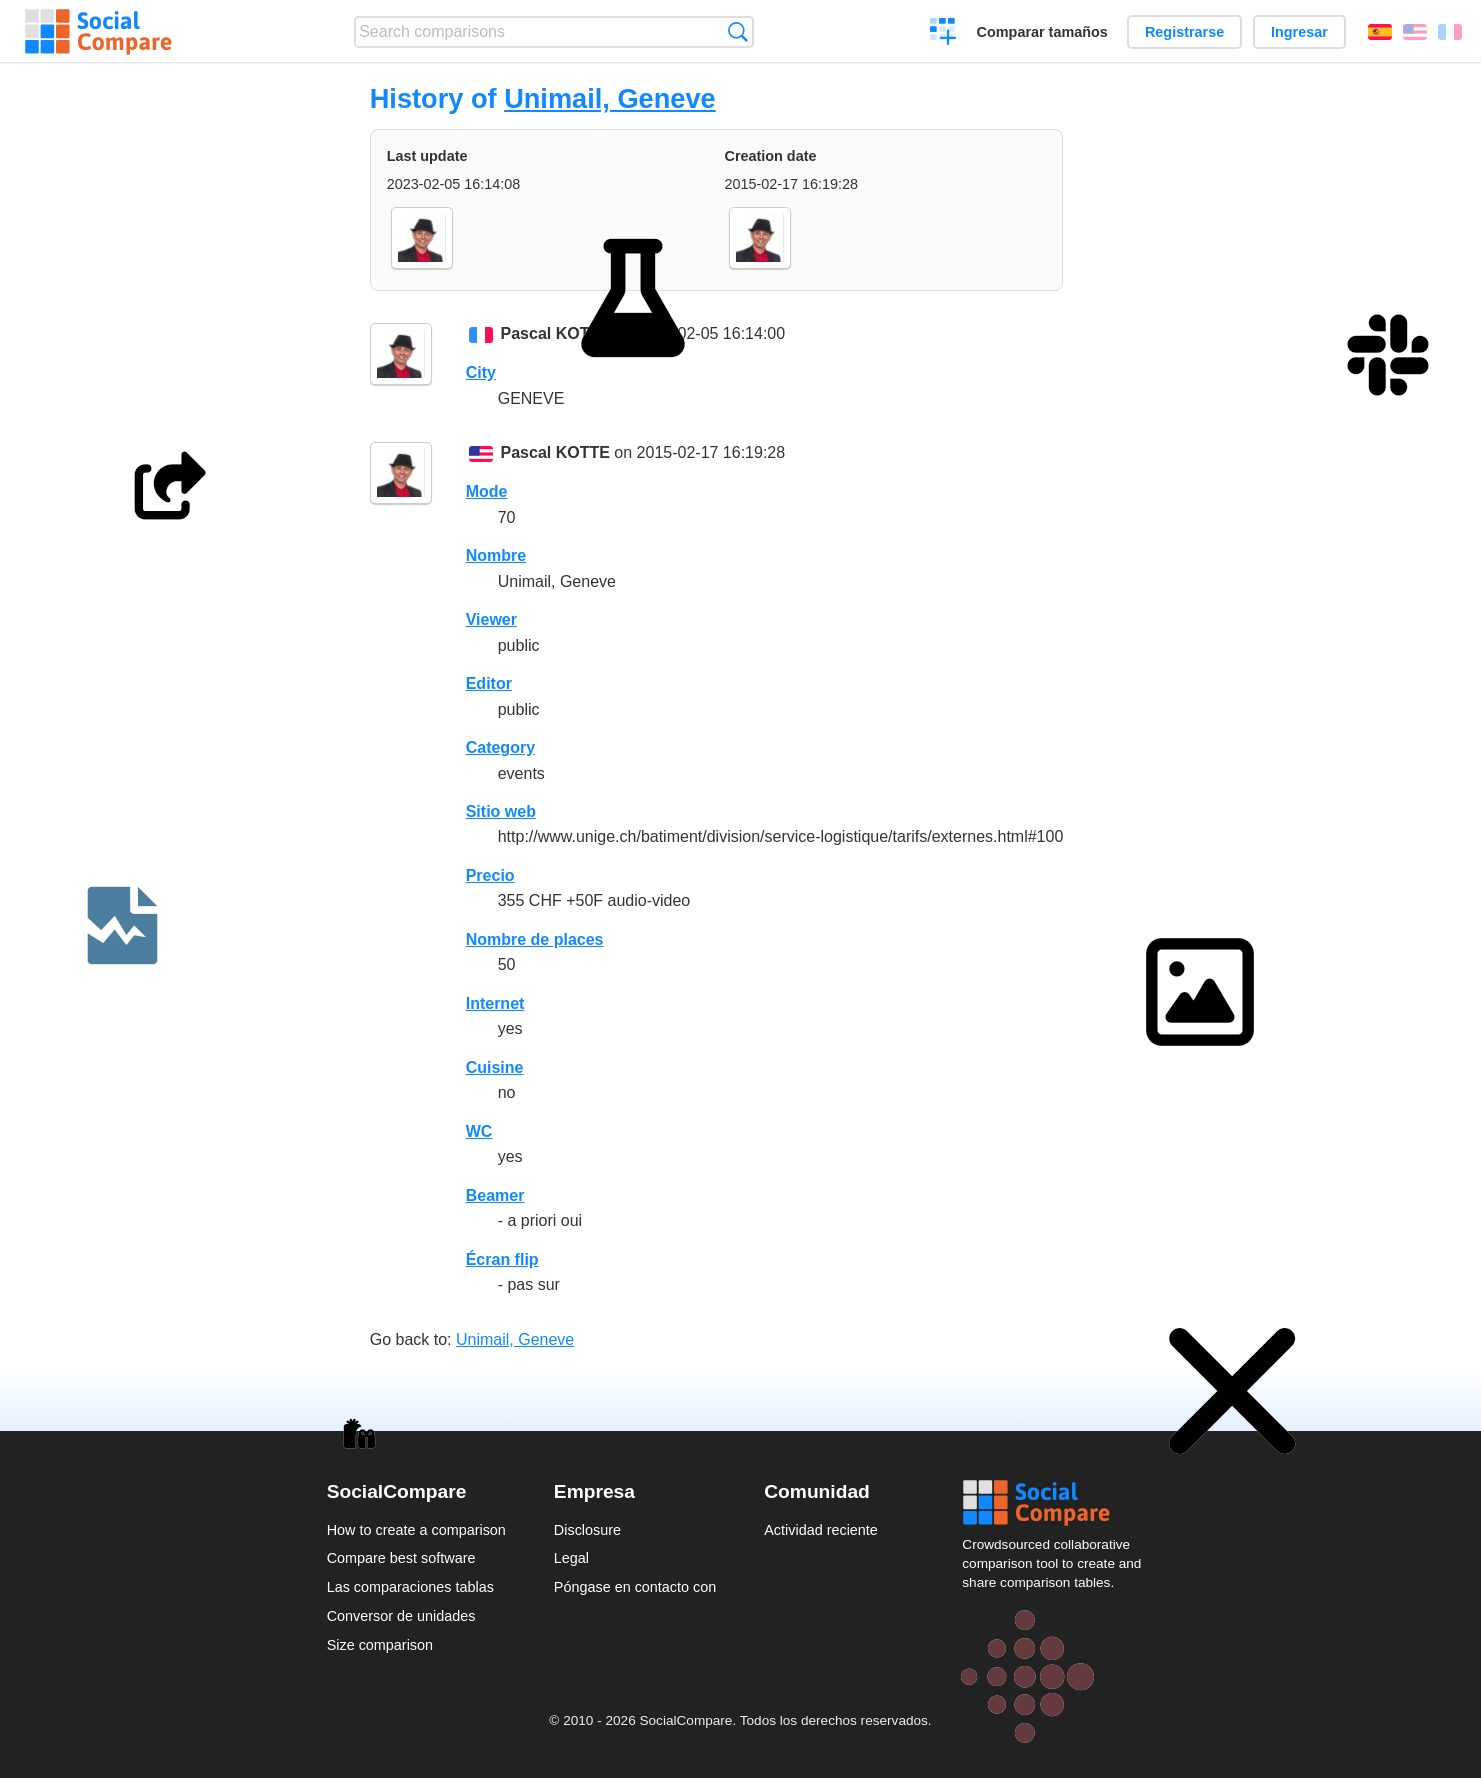 This screenshot has height=1778, width=1481. What do you see at coordinates (122, 925) in the screenshot?
I see `indicates a corrupted or damaged file` at bounding box center [122, 925].